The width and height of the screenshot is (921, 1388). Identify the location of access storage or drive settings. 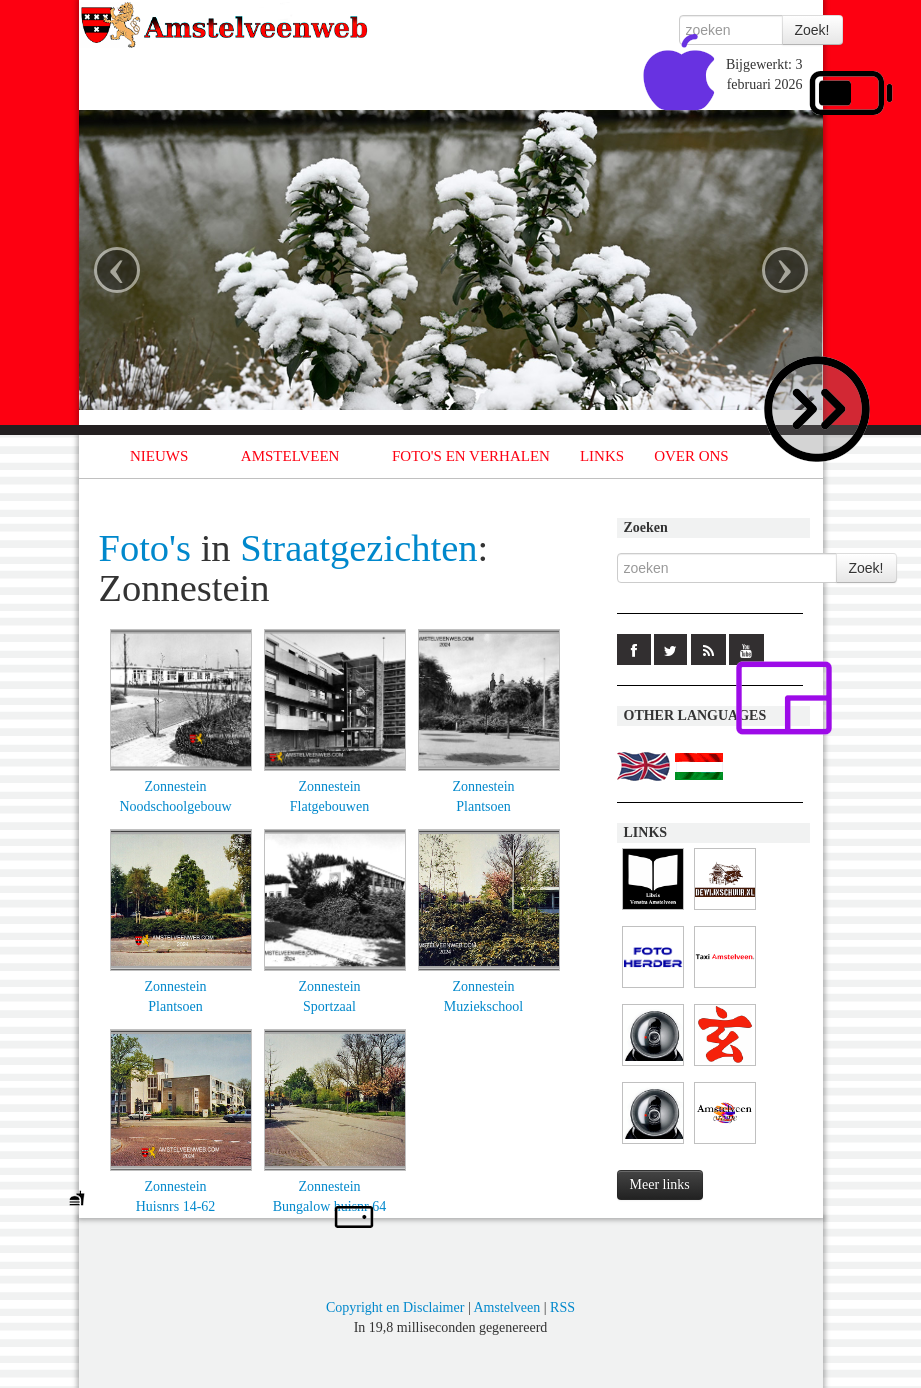
(354, 1217).